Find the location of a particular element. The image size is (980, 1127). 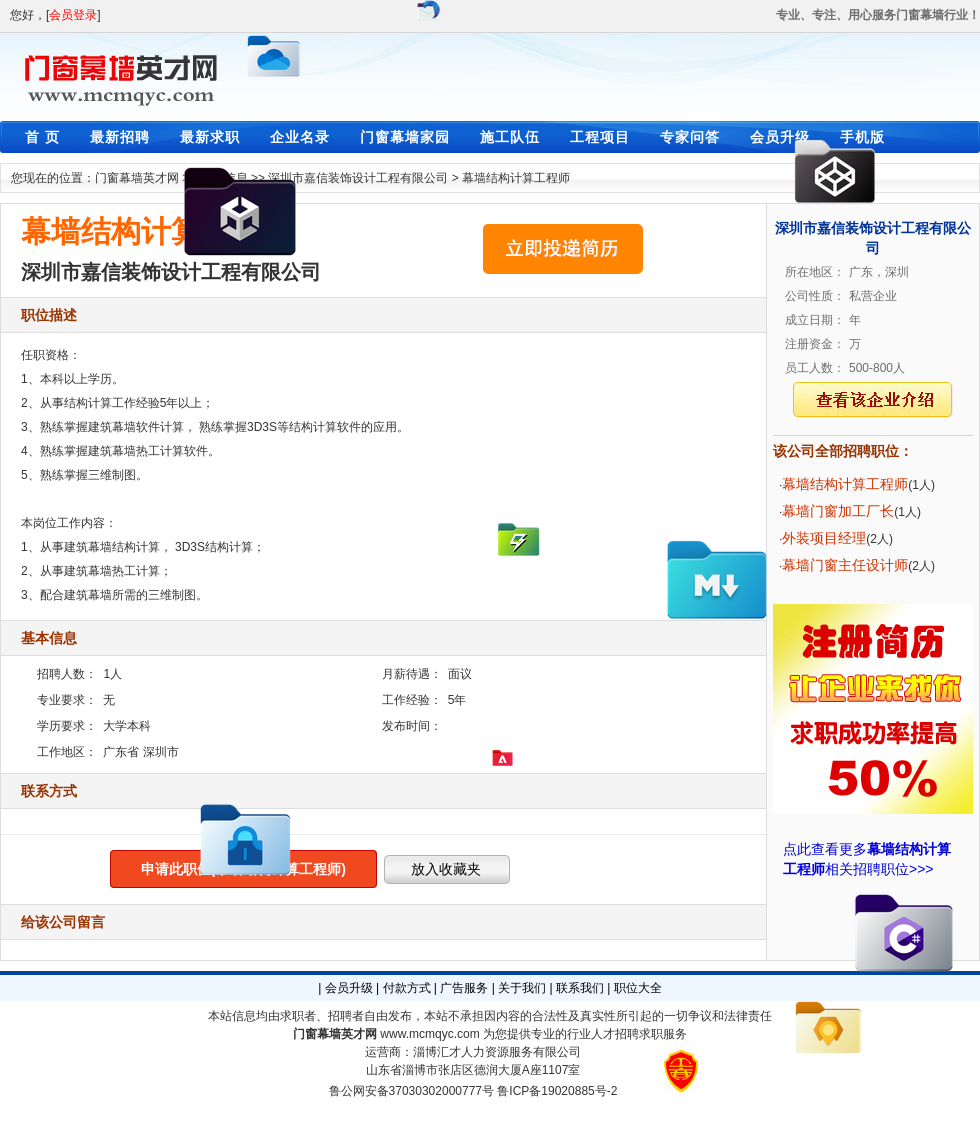

access microsoft intune company portal managed files is located at coordinates (245, 842).